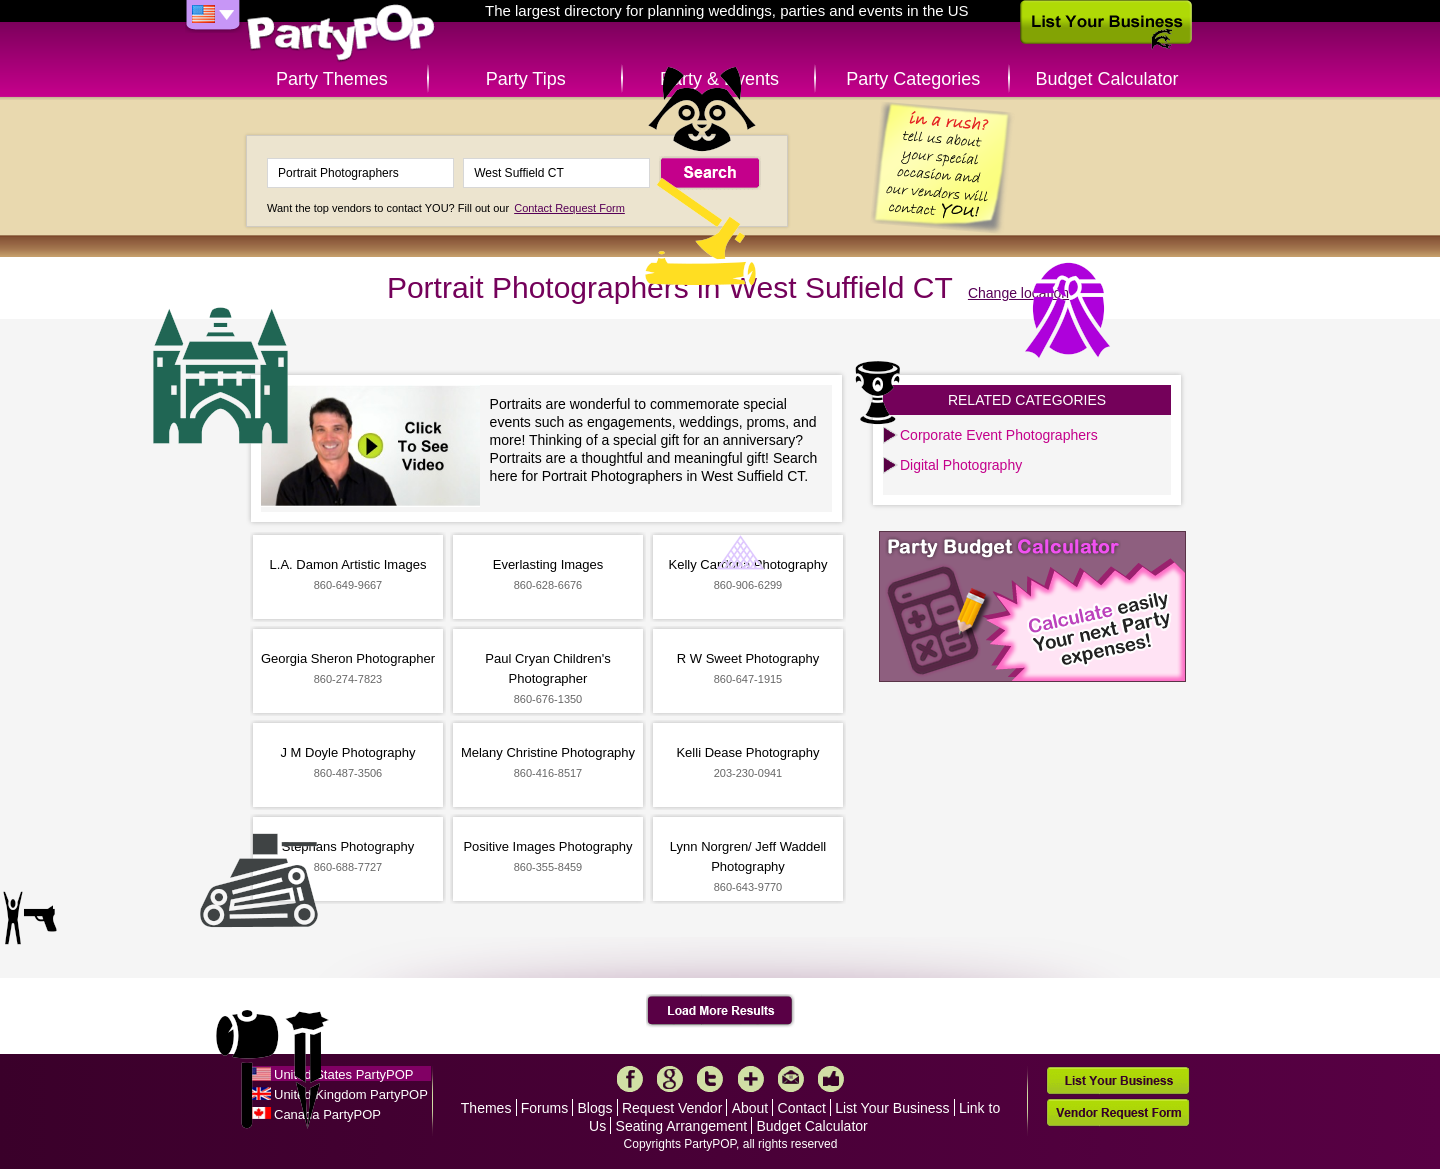 This screenshot has height=1169, width=1440. I want to click on indicates arrest or surrender scenario in a game, so click(30, 918).